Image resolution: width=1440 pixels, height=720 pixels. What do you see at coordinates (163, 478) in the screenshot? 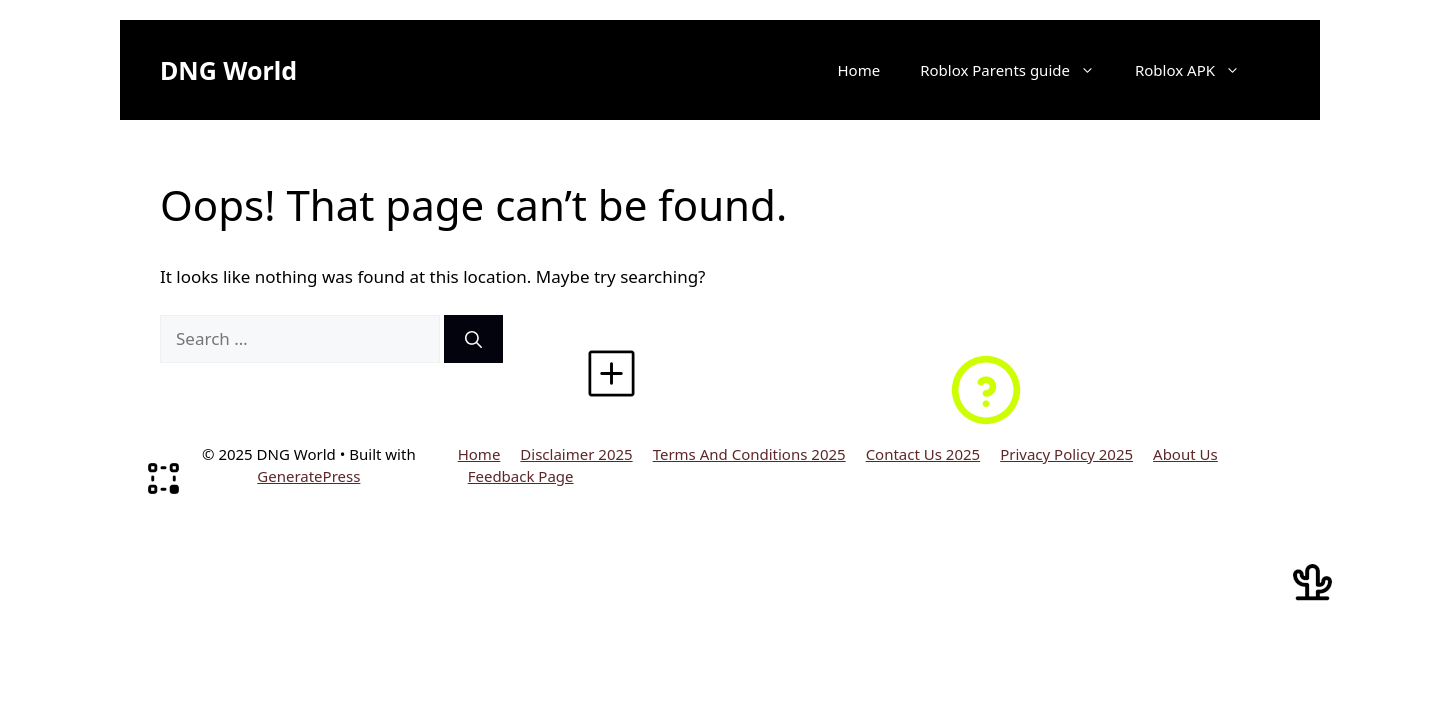
I see `set transform anchor to bottom-right corner` at bounding box center [163, 478].